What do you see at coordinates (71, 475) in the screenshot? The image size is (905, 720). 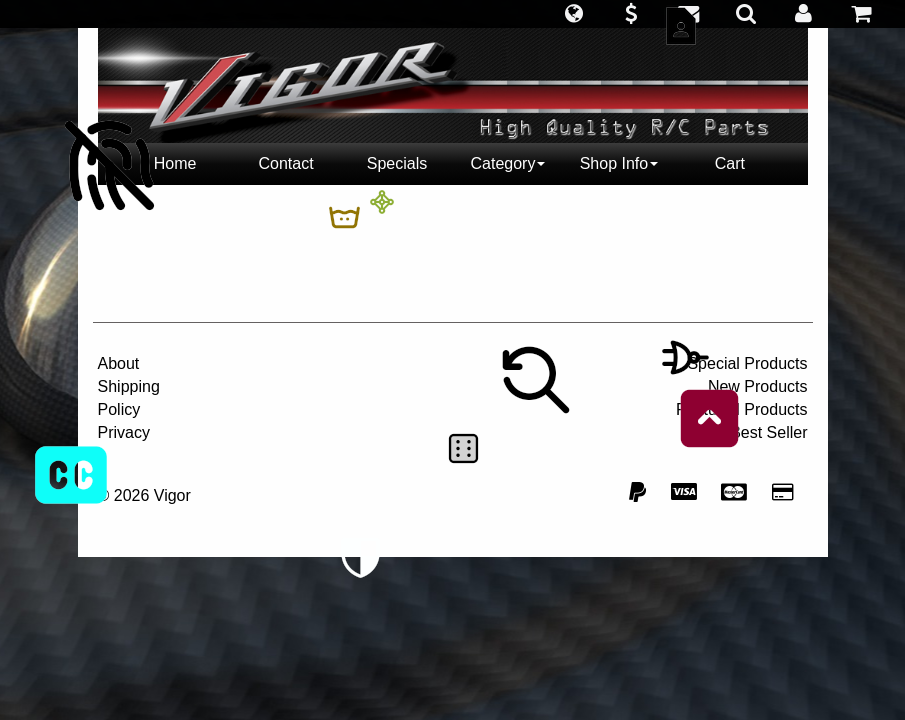 I see `enable closed captions` at bounding box center [71, 475].